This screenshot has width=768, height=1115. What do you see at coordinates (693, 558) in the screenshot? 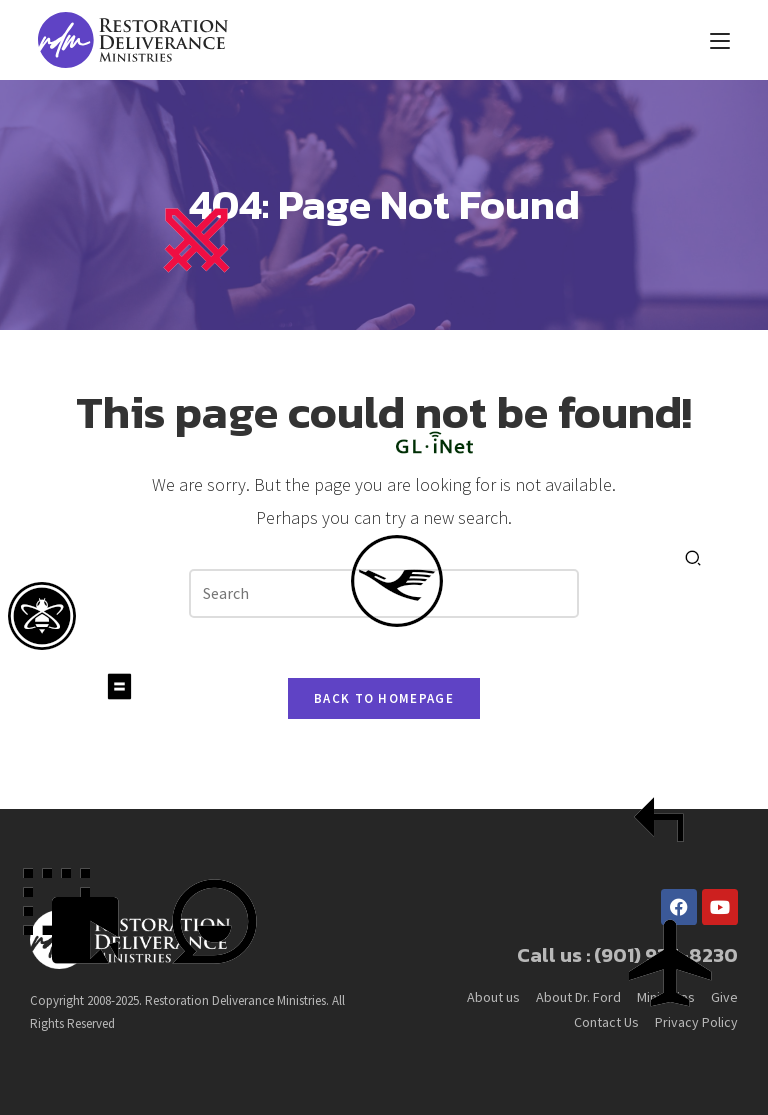
I see `search for content or items` at bounding box center [693, 558].